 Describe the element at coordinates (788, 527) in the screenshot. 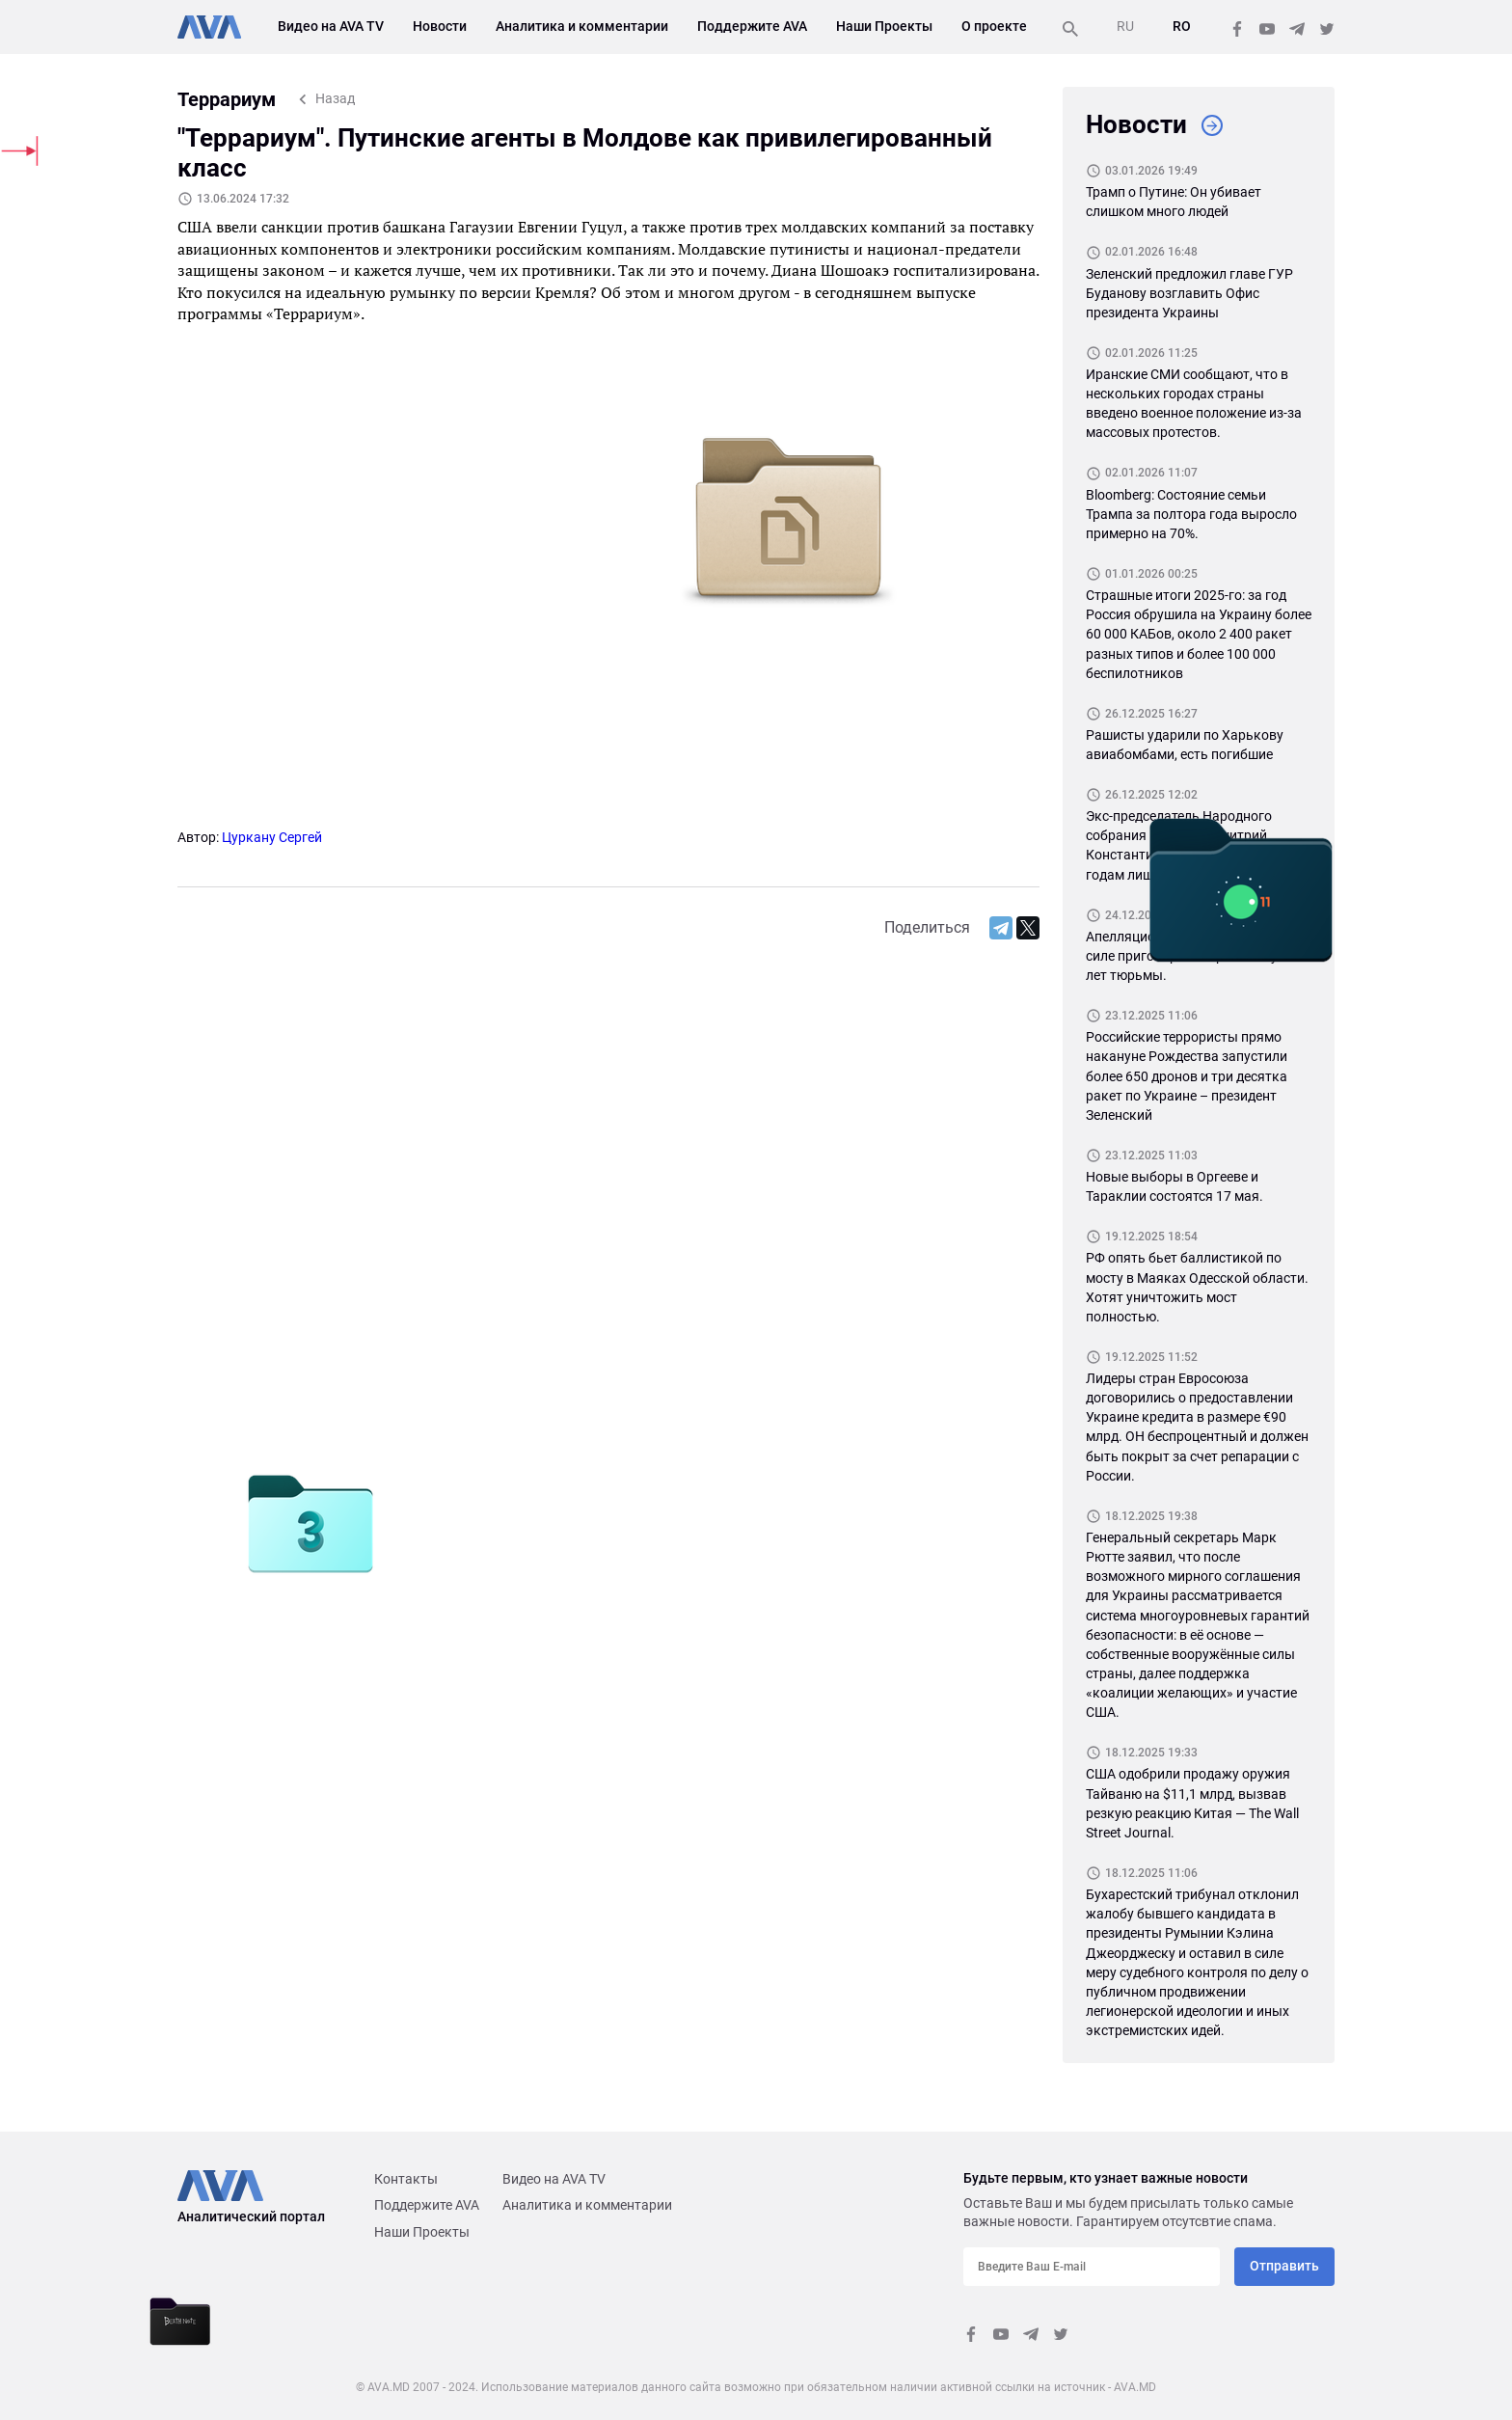

I see `open your documents folder` at that location.